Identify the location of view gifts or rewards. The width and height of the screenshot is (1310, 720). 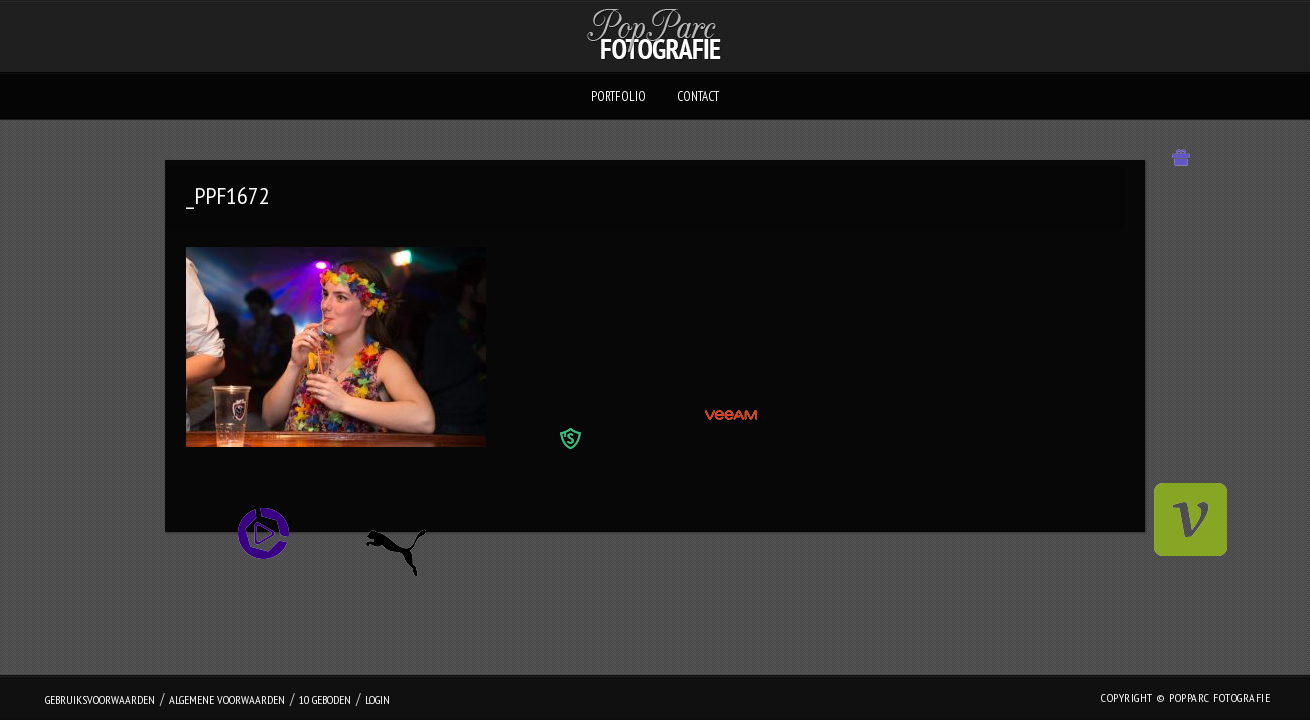
(1181, 158).